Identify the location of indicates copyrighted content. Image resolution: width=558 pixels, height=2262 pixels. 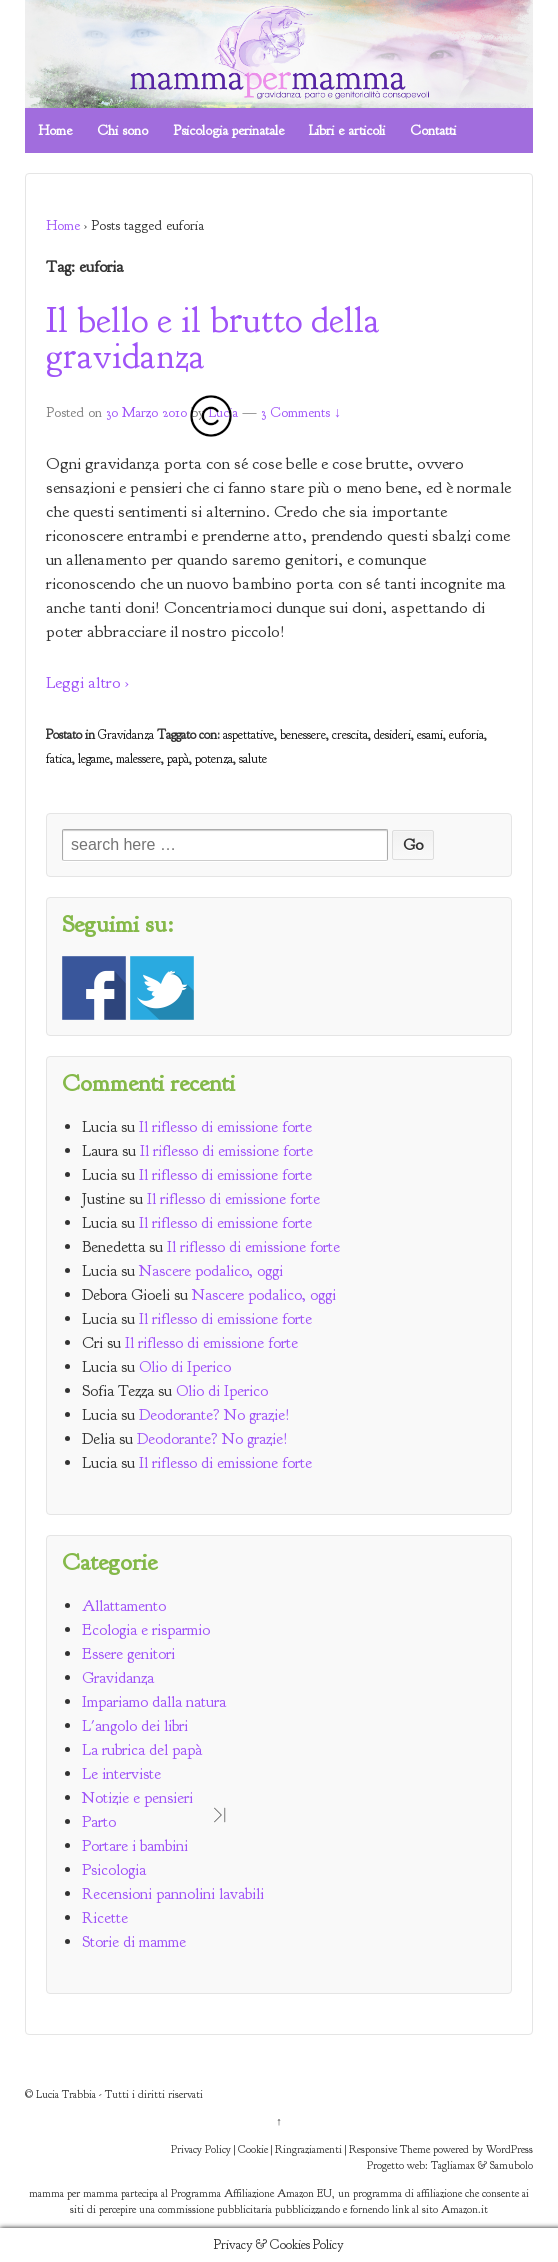
(211, 416).